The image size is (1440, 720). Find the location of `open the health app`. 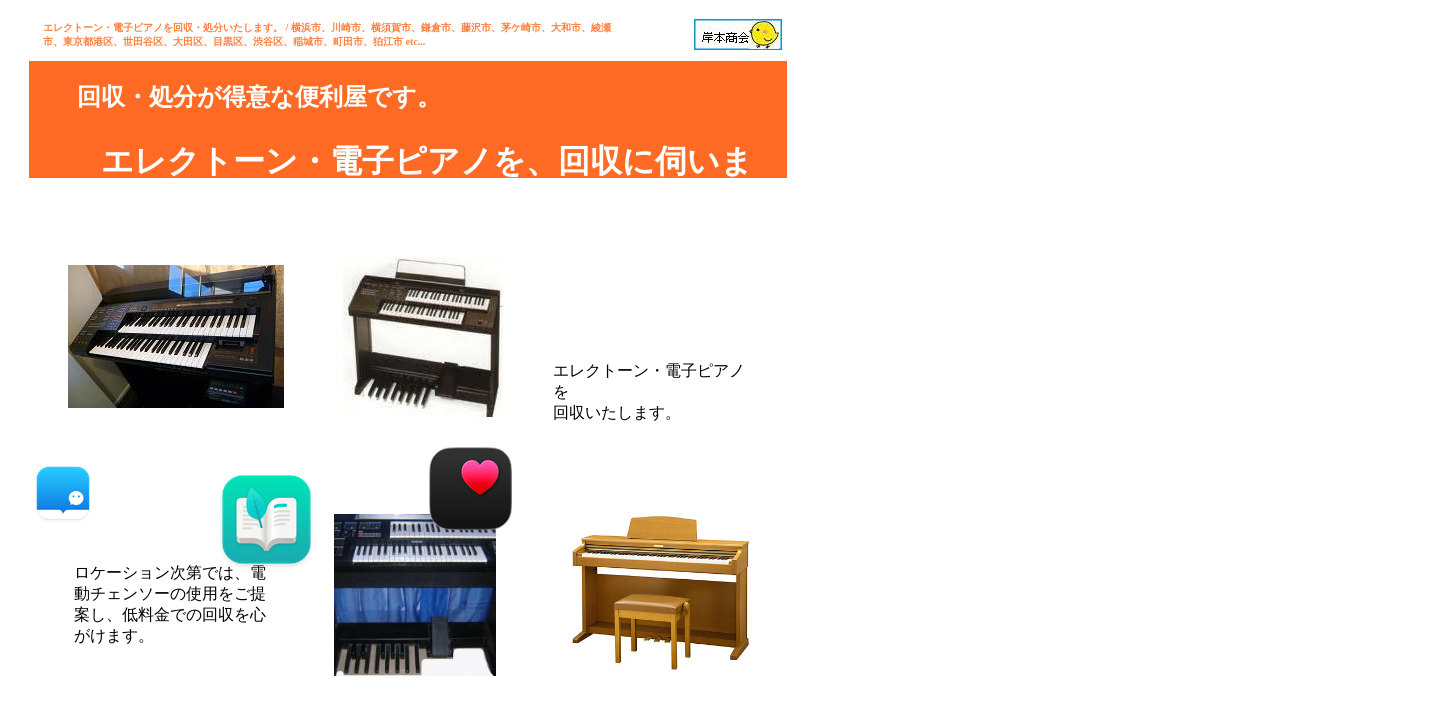

open the health app is located at coordinates (470, 488).